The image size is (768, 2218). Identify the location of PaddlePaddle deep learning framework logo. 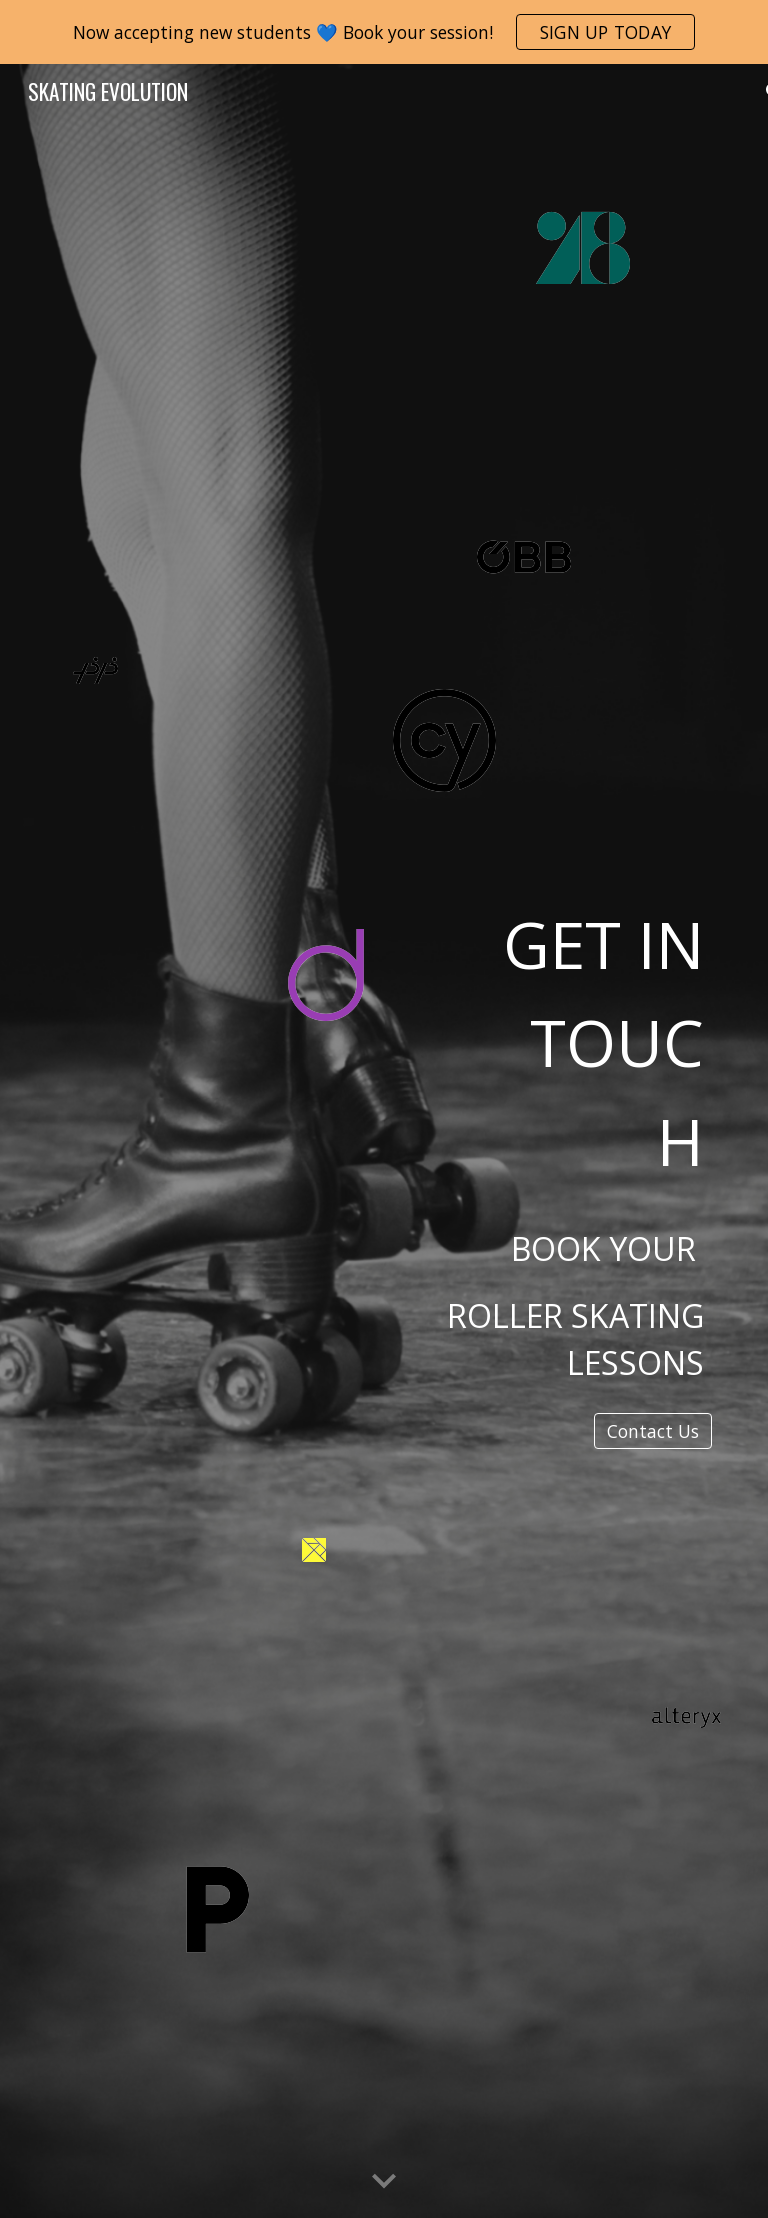
(95, 670).